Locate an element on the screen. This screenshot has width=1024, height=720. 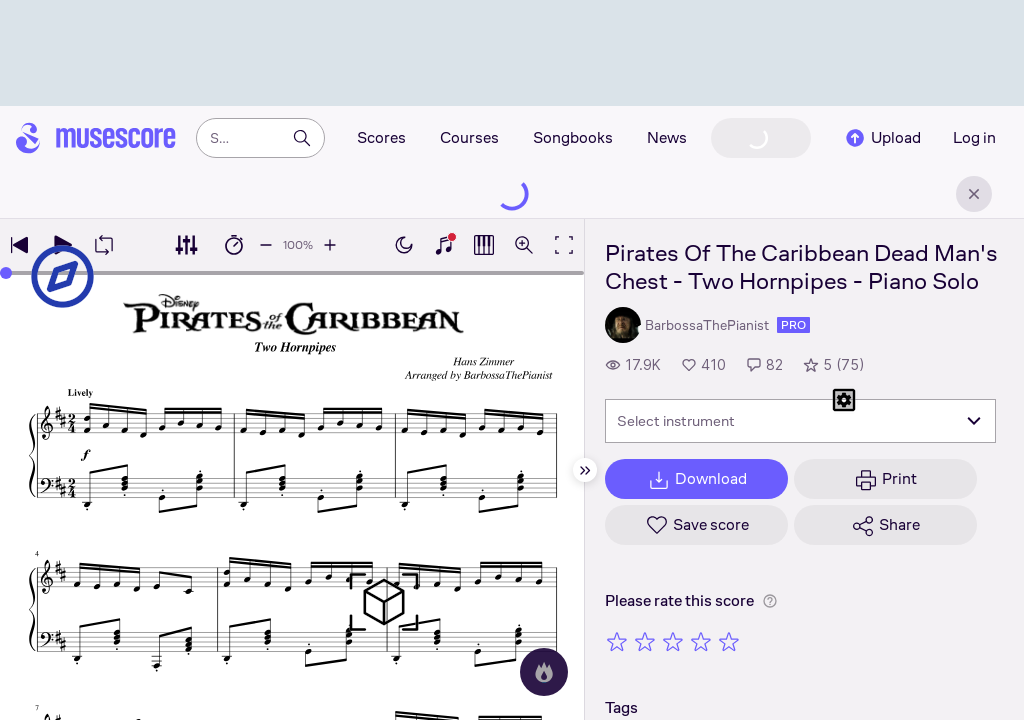
access application settings is located at coordinates (844, 400).